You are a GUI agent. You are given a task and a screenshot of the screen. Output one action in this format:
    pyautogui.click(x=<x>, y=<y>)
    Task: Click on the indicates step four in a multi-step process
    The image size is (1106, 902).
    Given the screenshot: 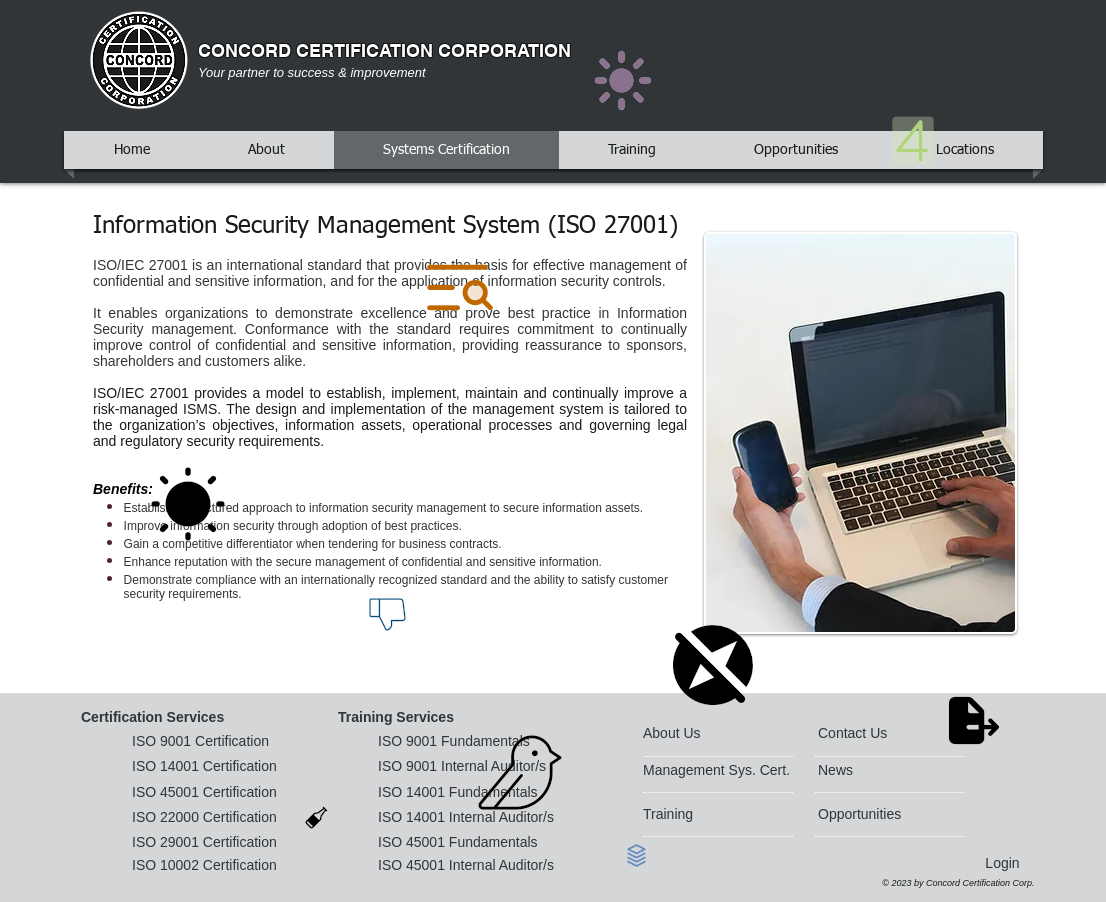 What is the action you would take?
    pyautogui.click(x=913, y=141)
    